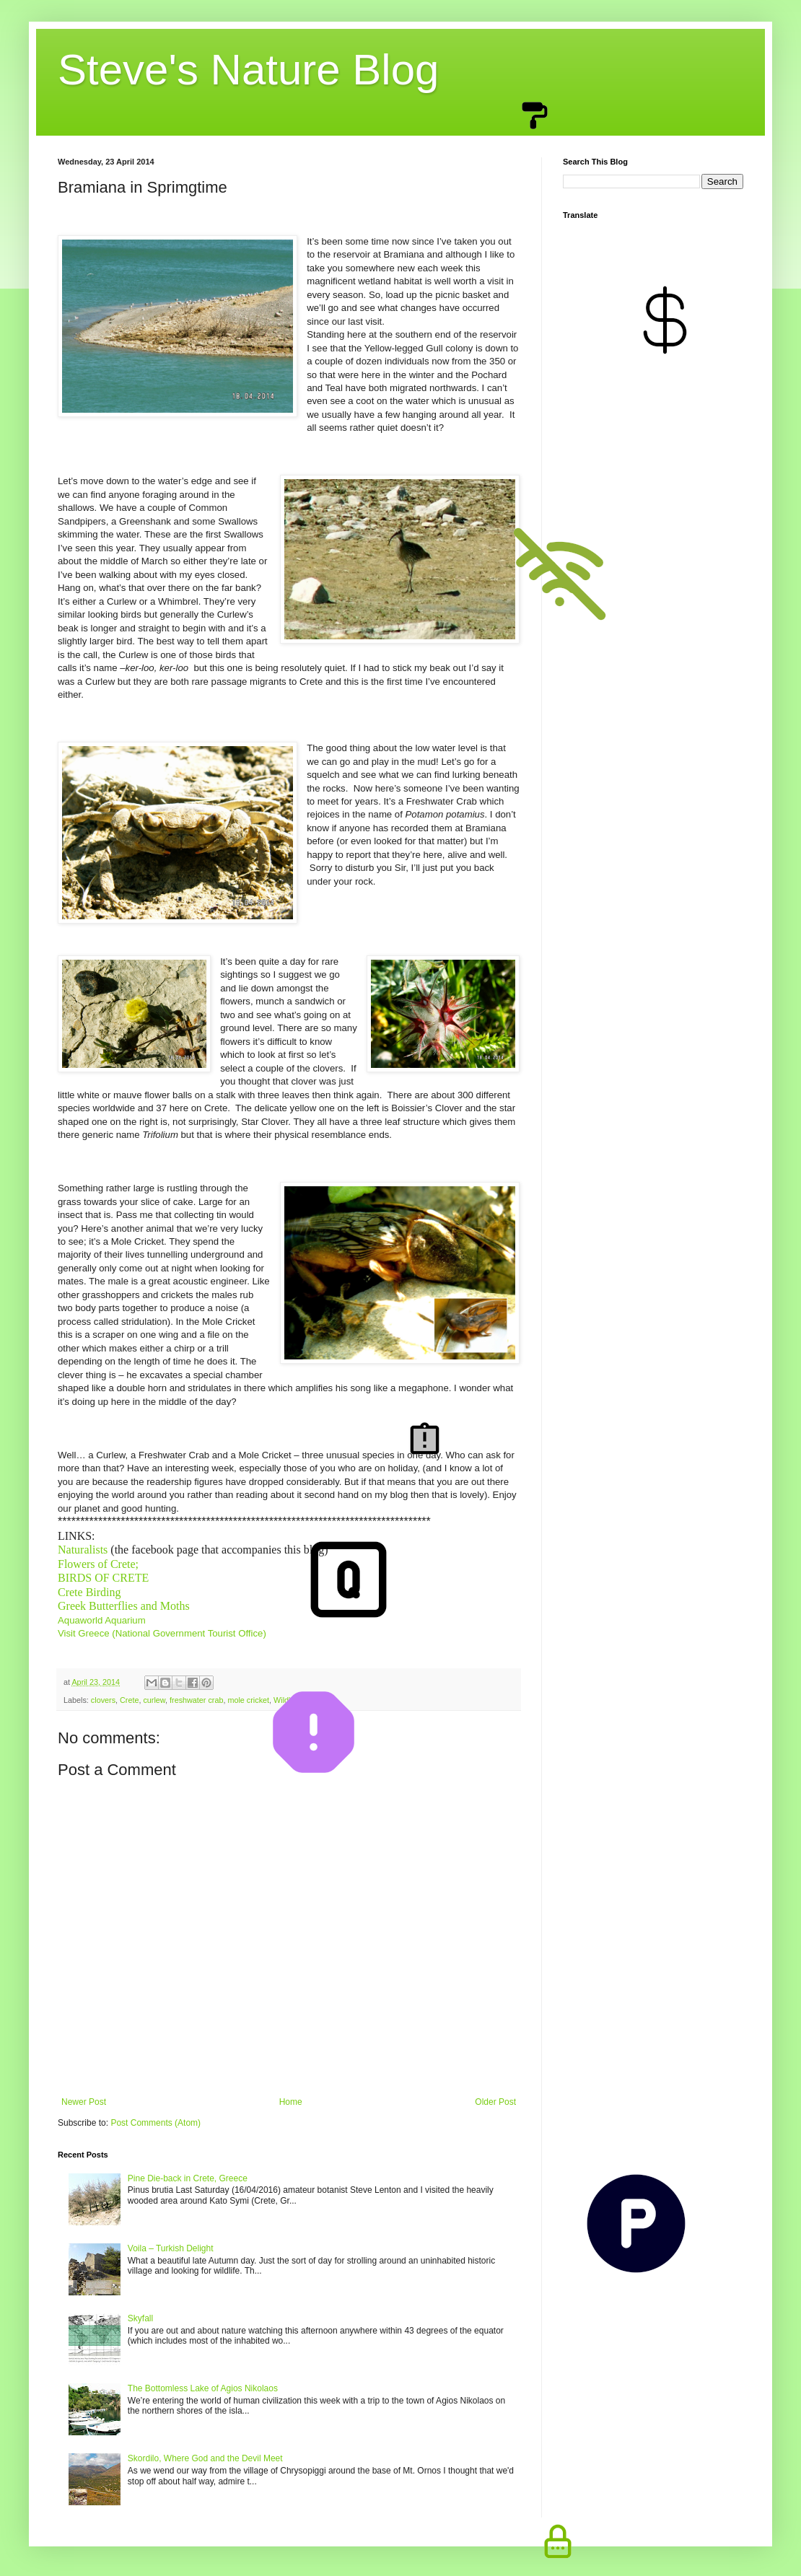 The height and width of the screenshot is (2576, 801). Describe the element at coordinates (424, 1440) in the screenshot. I see `indicates an overdue or late assignment` at that location.